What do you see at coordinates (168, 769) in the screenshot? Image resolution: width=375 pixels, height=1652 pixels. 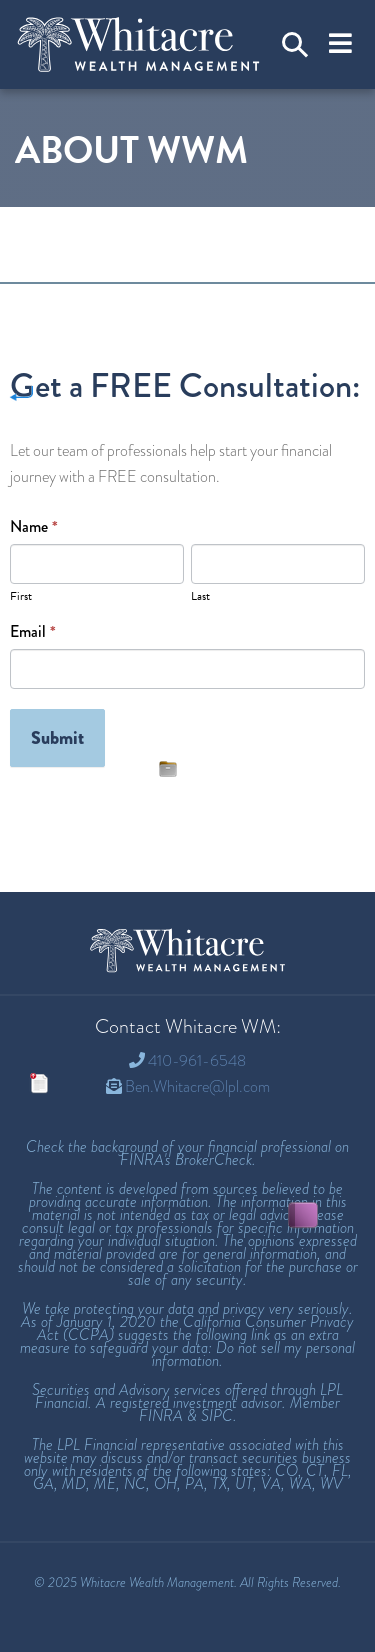 I see `open the file manager application` at bounding box center [168, 769].